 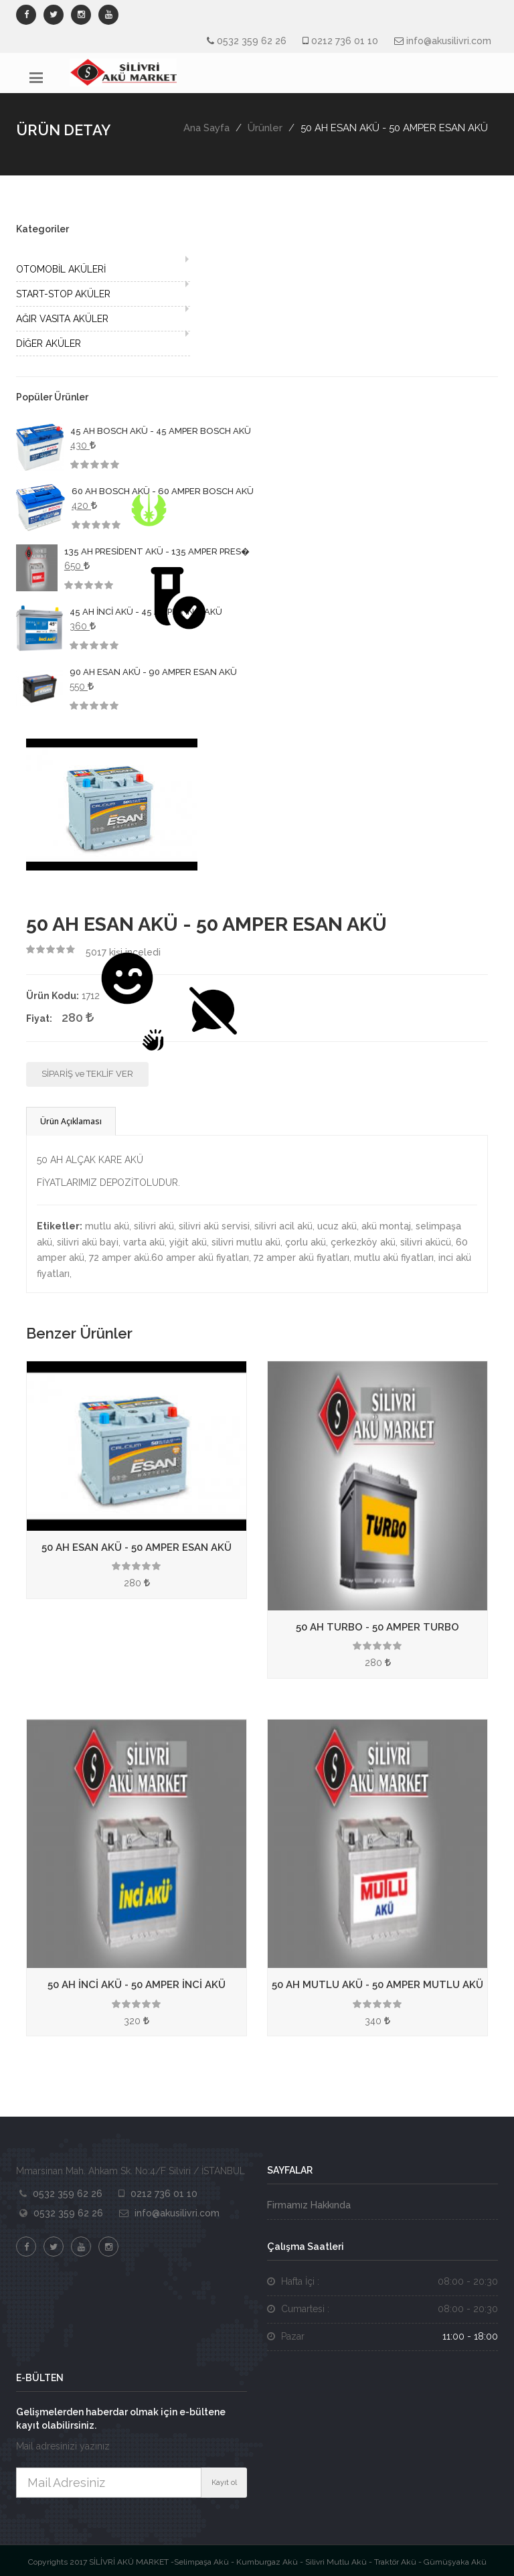 I want to click on indicates Jedi Order affiliation or Star Wars themed content, so click(x=149, y=510).